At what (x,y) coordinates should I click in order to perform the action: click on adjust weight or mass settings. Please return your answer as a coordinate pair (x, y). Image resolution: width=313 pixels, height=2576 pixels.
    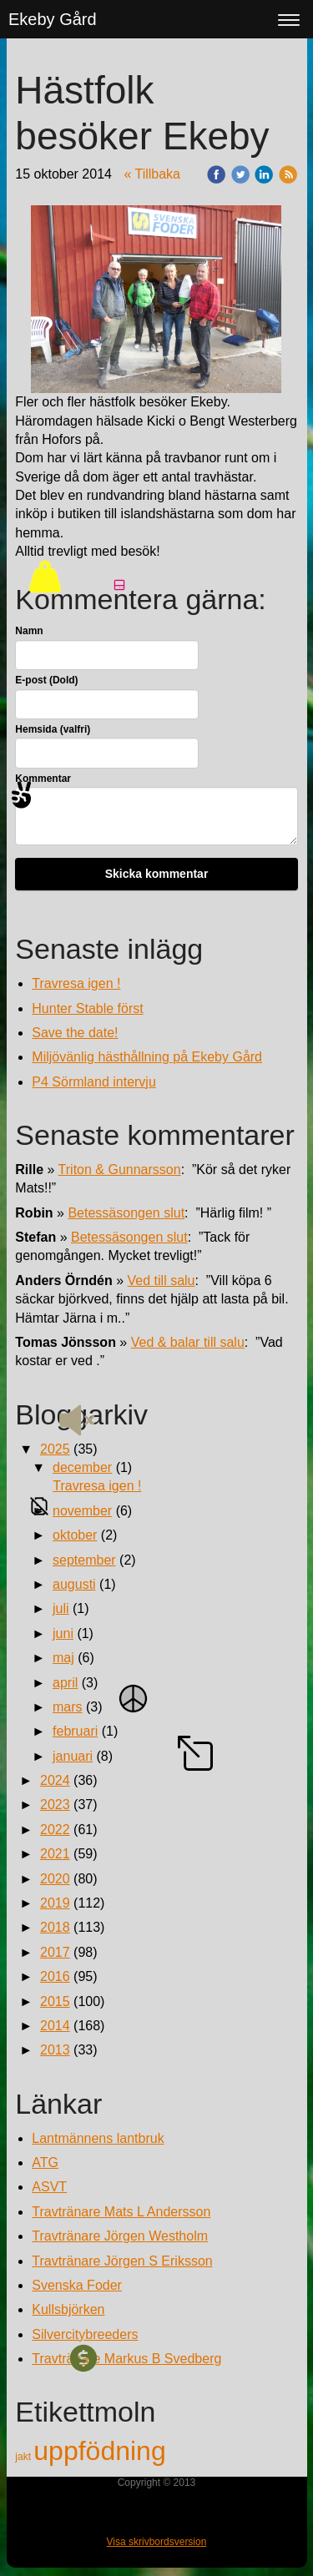
    Looking at the image, I should click on (45, 577).